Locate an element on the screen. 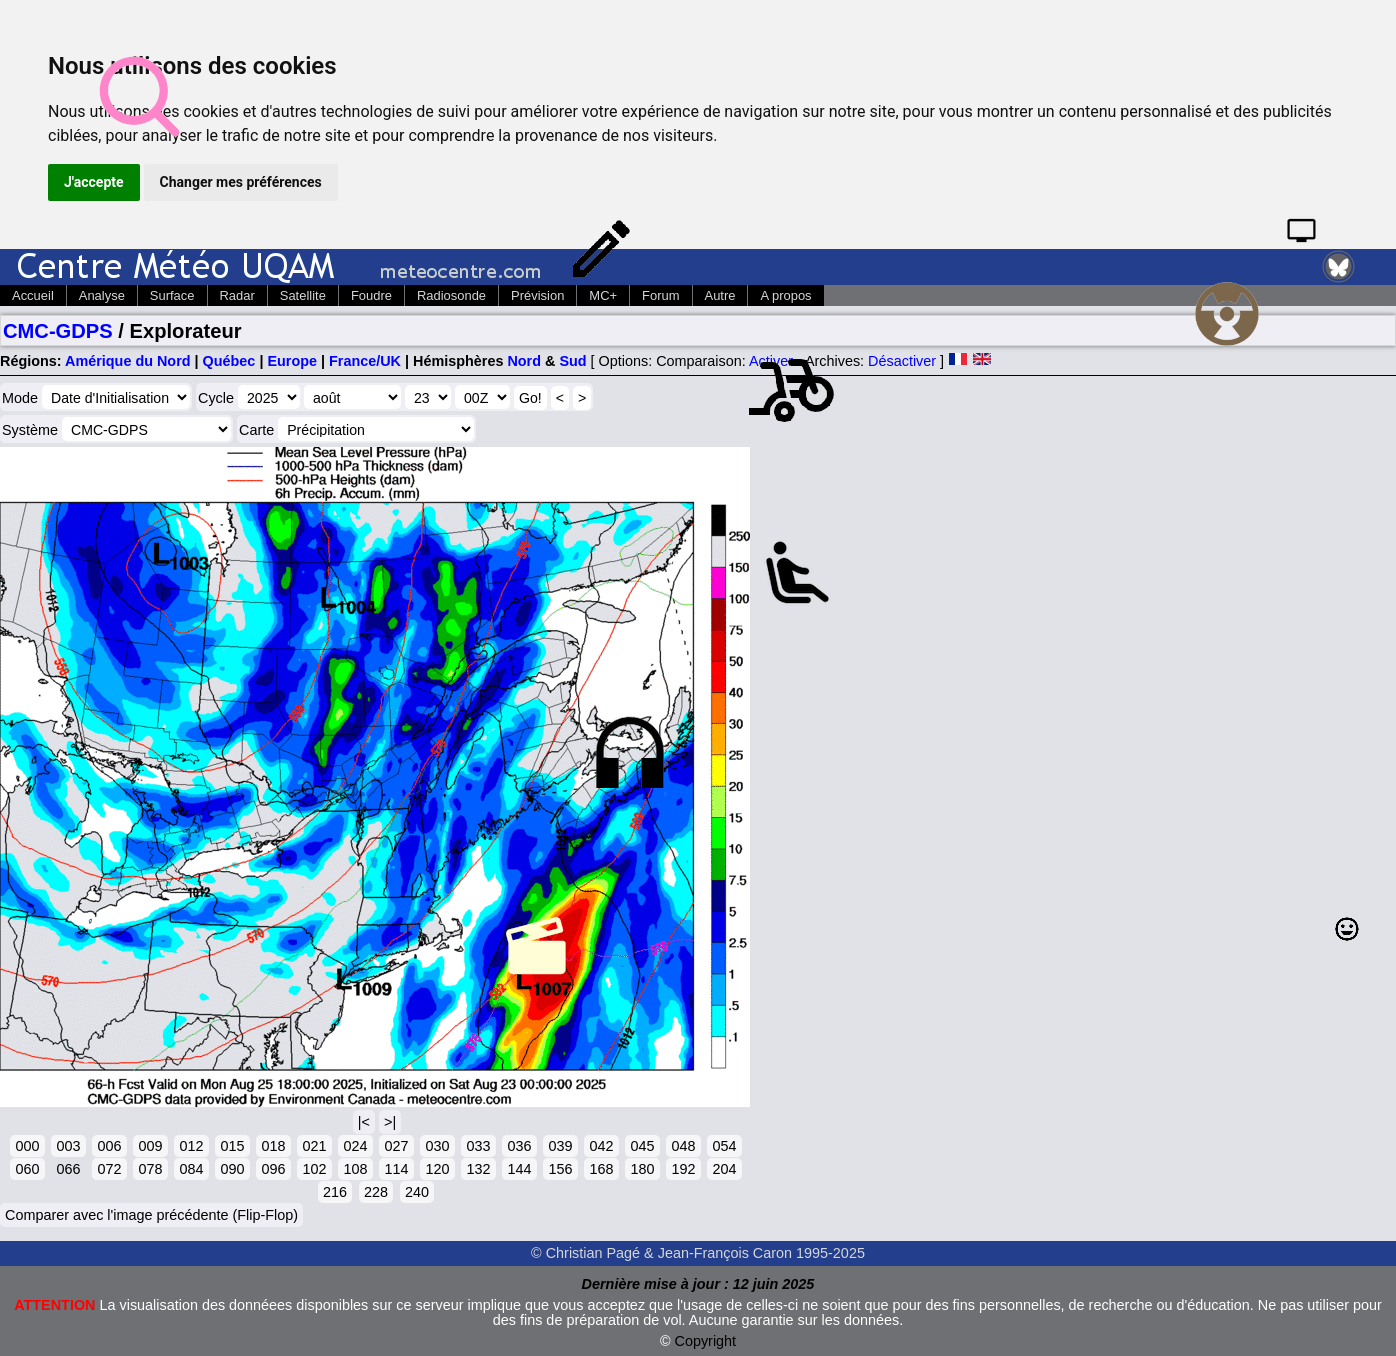  tag people in a photo is located at coordinates (1347, 929).